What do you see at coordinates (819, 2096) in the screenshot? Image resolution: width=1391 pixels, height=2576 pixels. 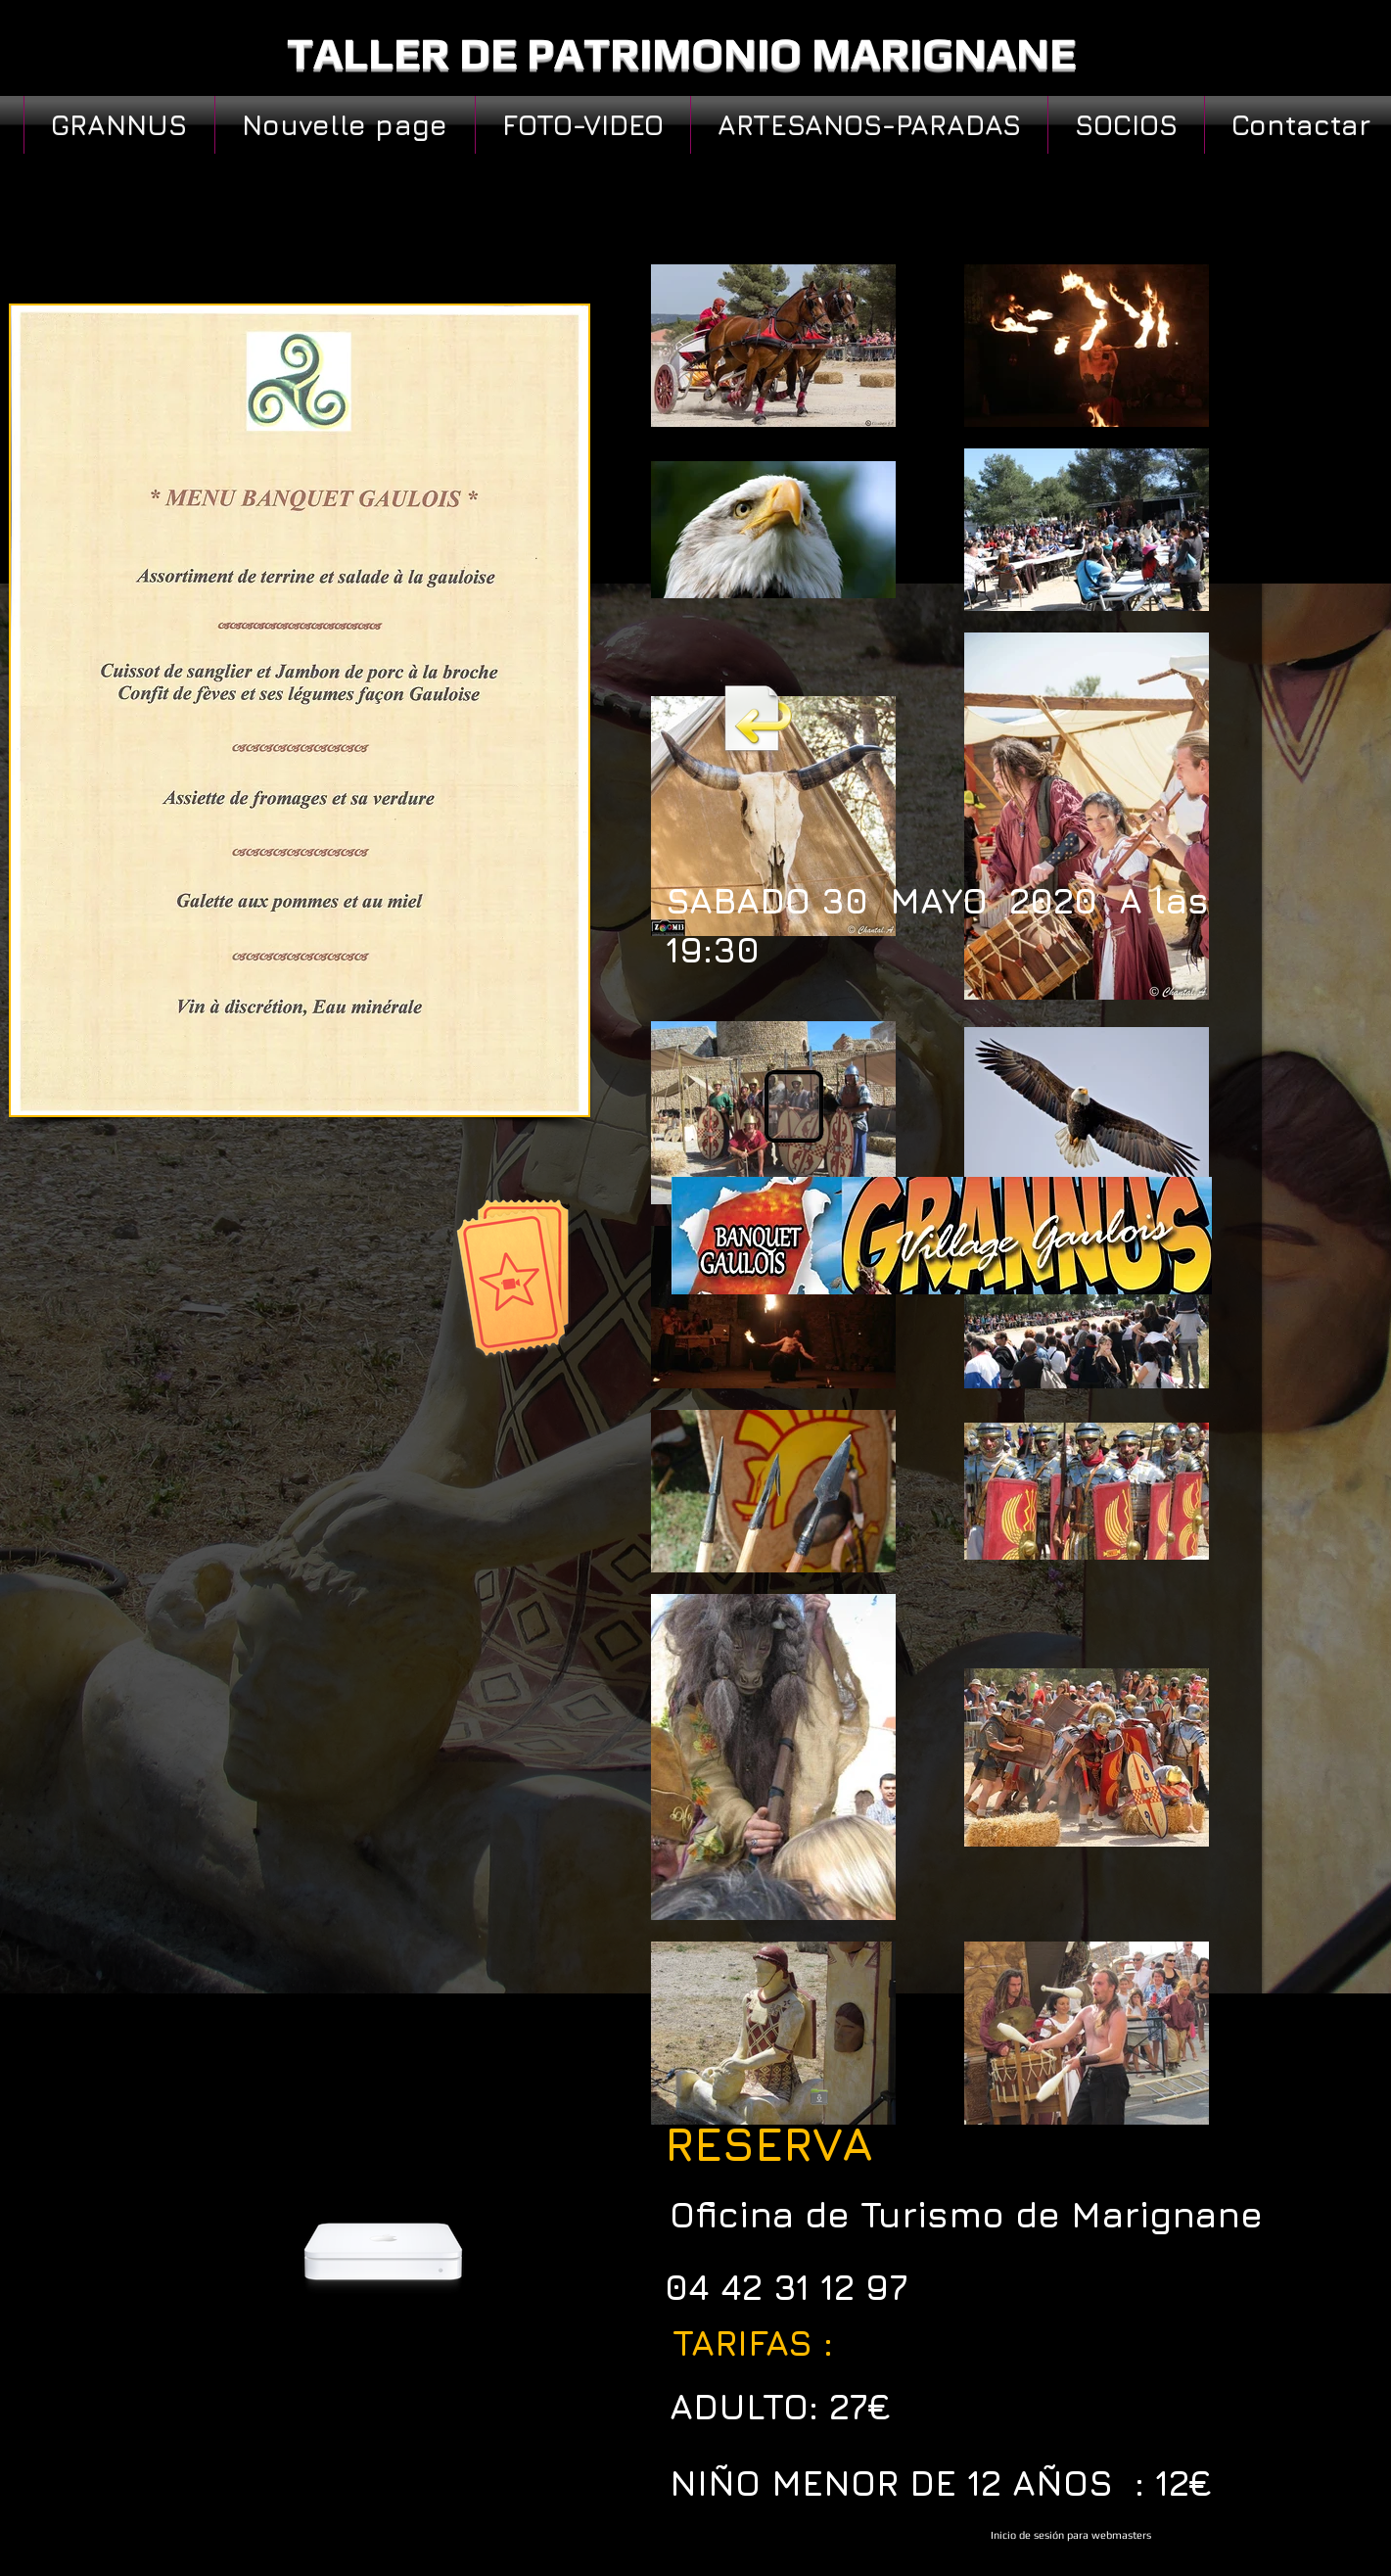 I see `open downloads folder` at bounding box center [819, 2096].